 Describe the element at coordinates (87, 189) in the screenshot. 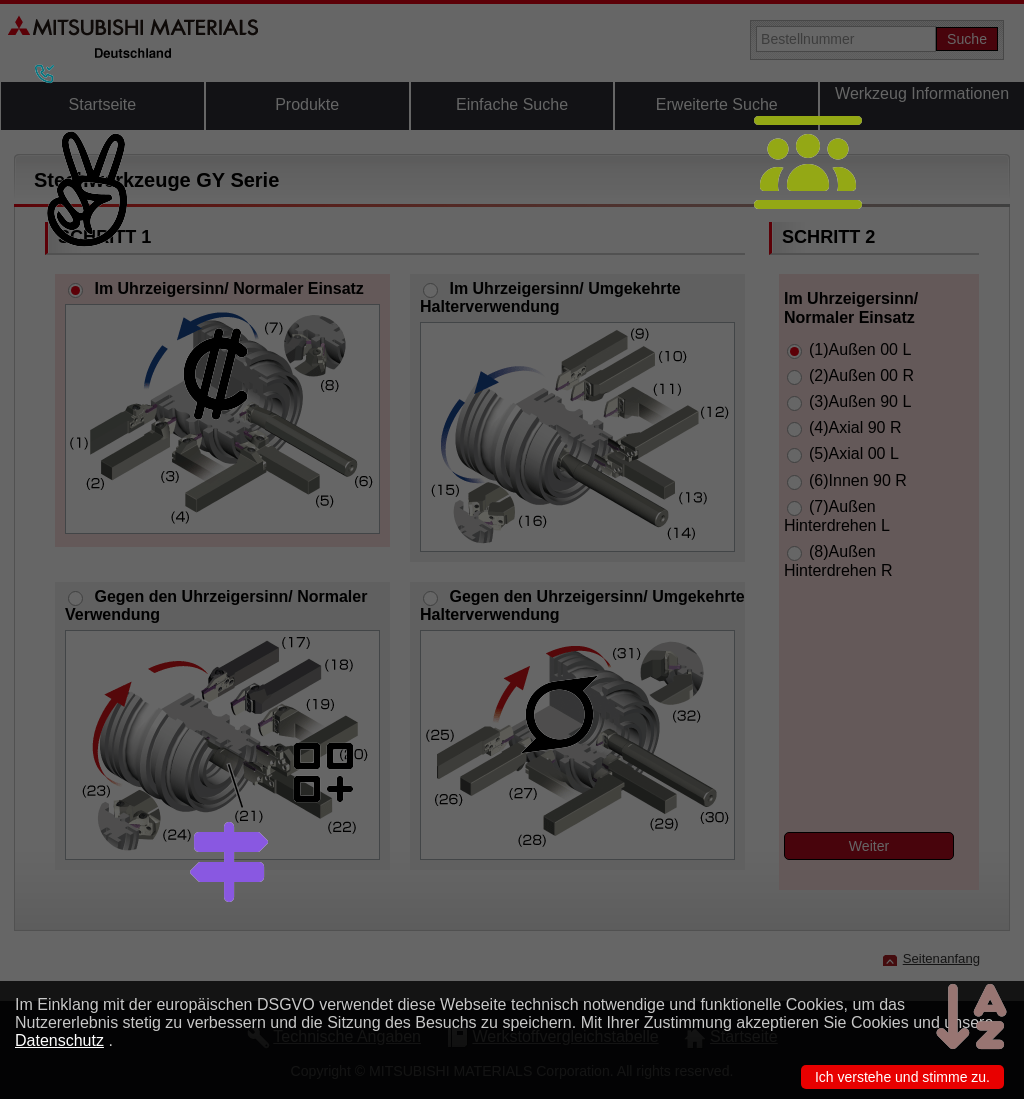

I see `visit angellist profile or website` at that location.